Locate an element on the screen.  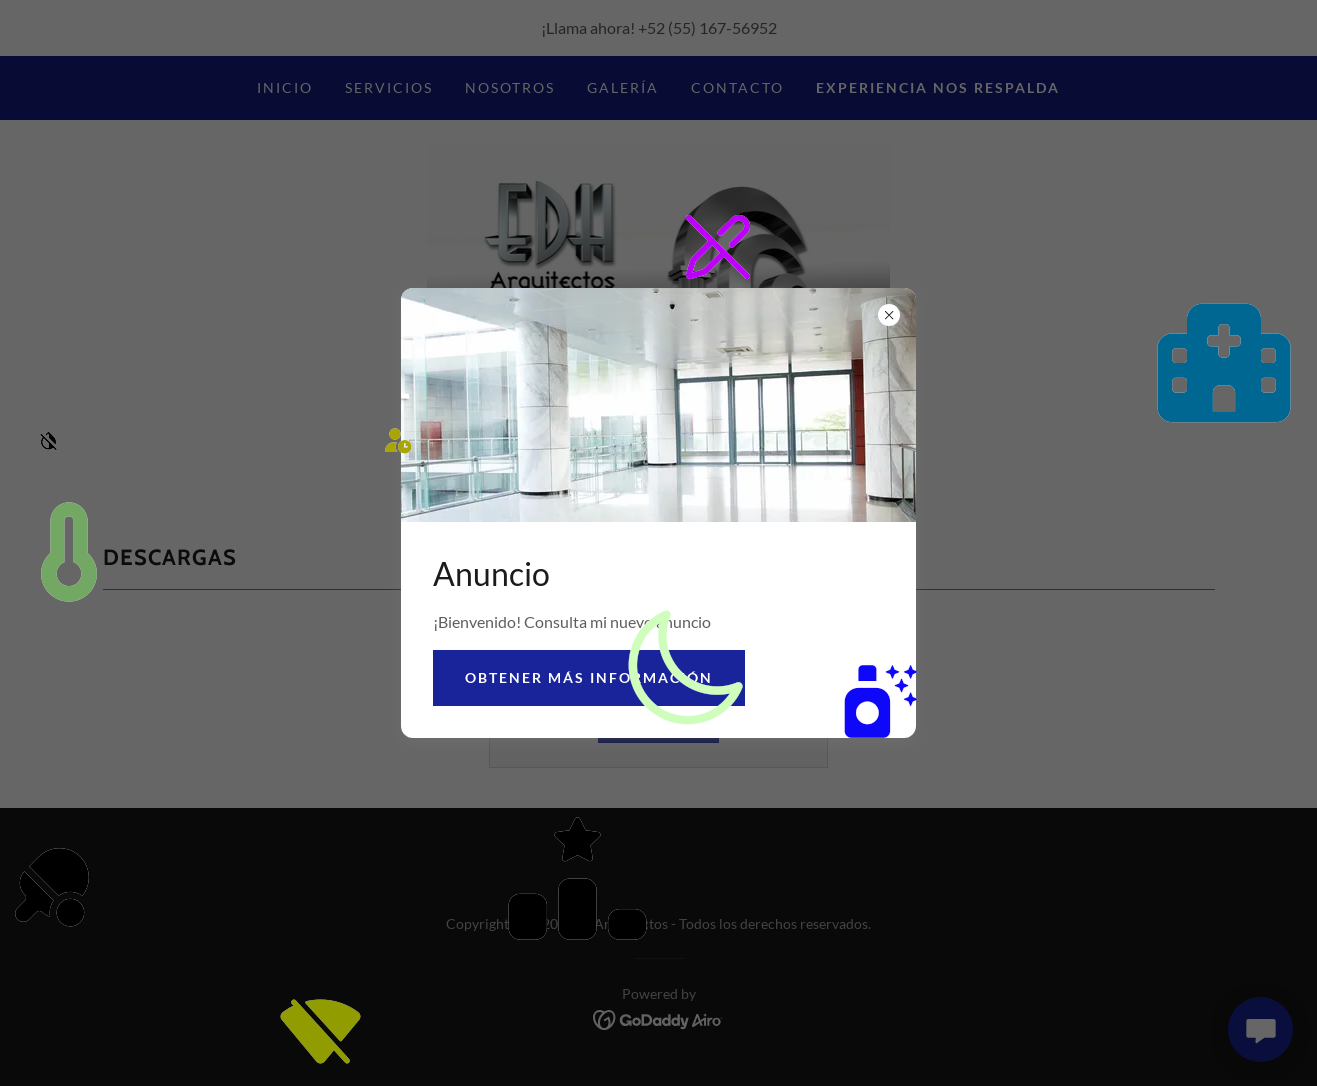
indicates editing is disabled is located at coordinates (718, 247).